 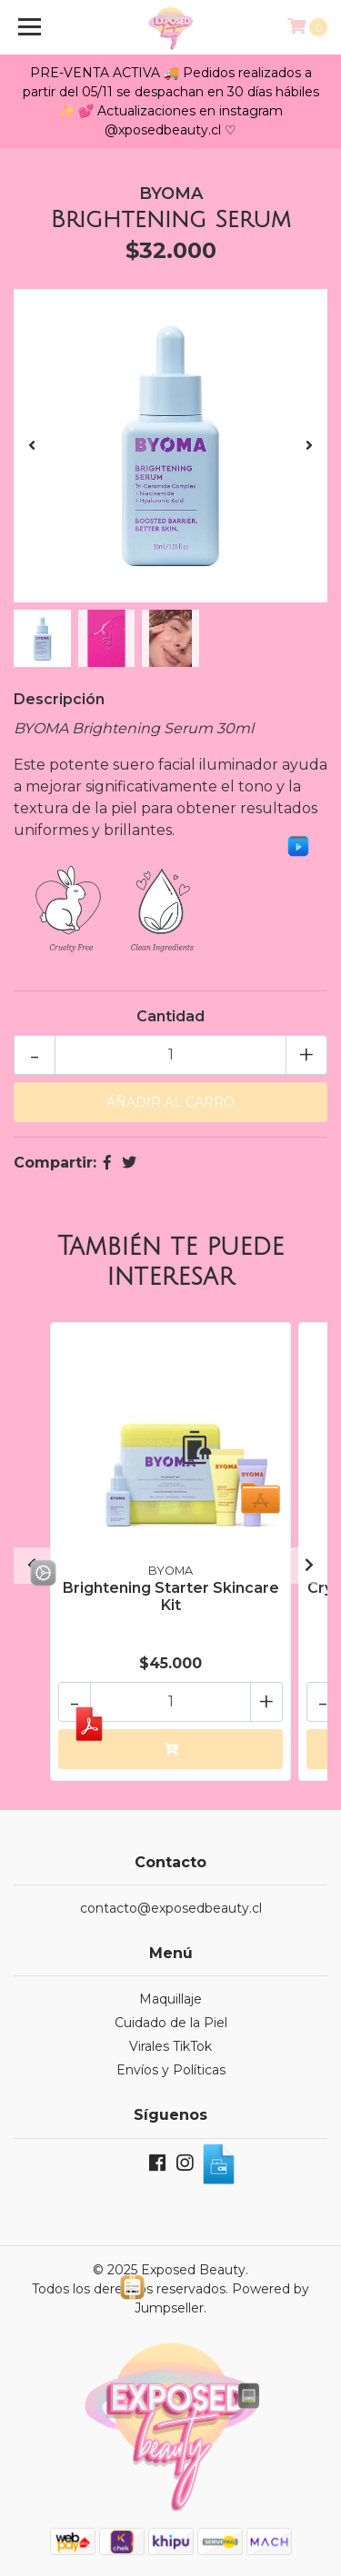 I want to click on open a PDF document, so click(x=89, y=1725).